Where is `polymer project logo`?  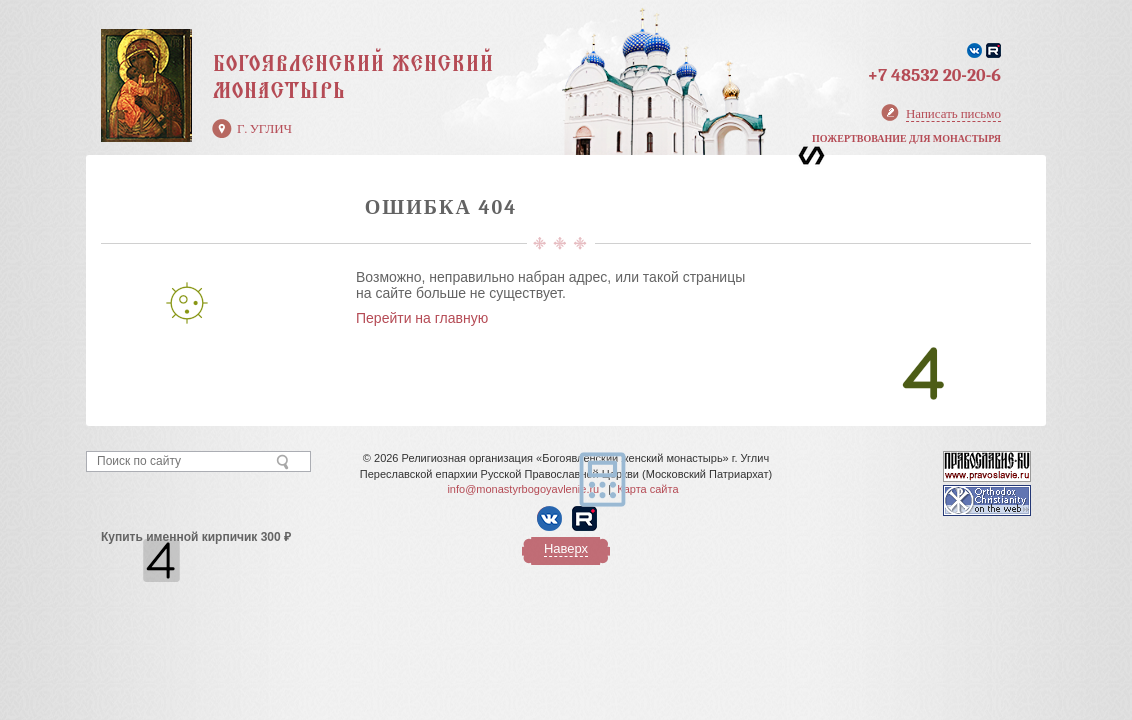
polymer project logo is located at coordinates (811, 155).